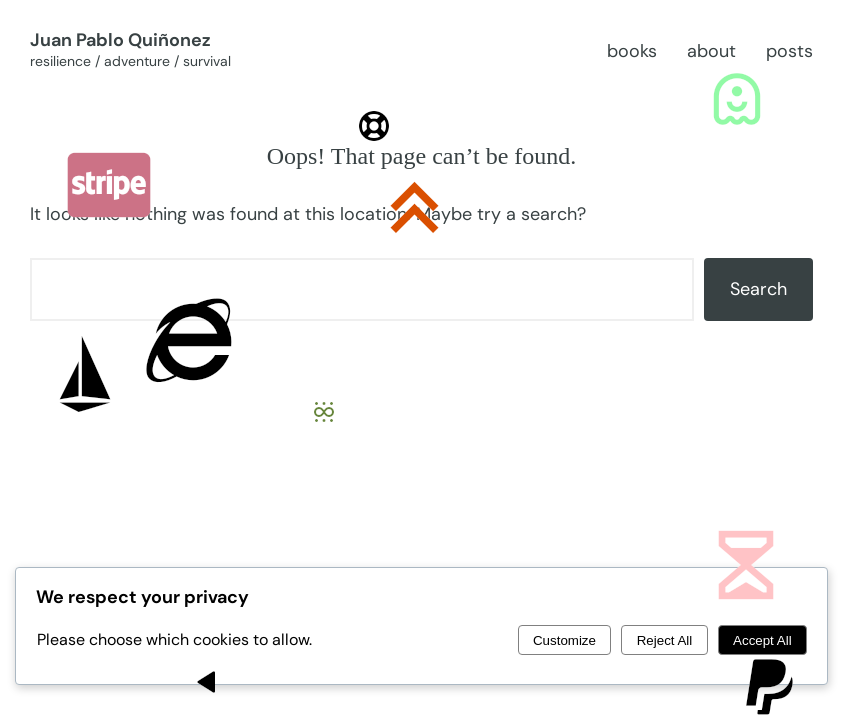  What do you see at coordinates (85, 374) in the screenshot?
I see `istio service mesh logo` at bounding box center [85, 374].